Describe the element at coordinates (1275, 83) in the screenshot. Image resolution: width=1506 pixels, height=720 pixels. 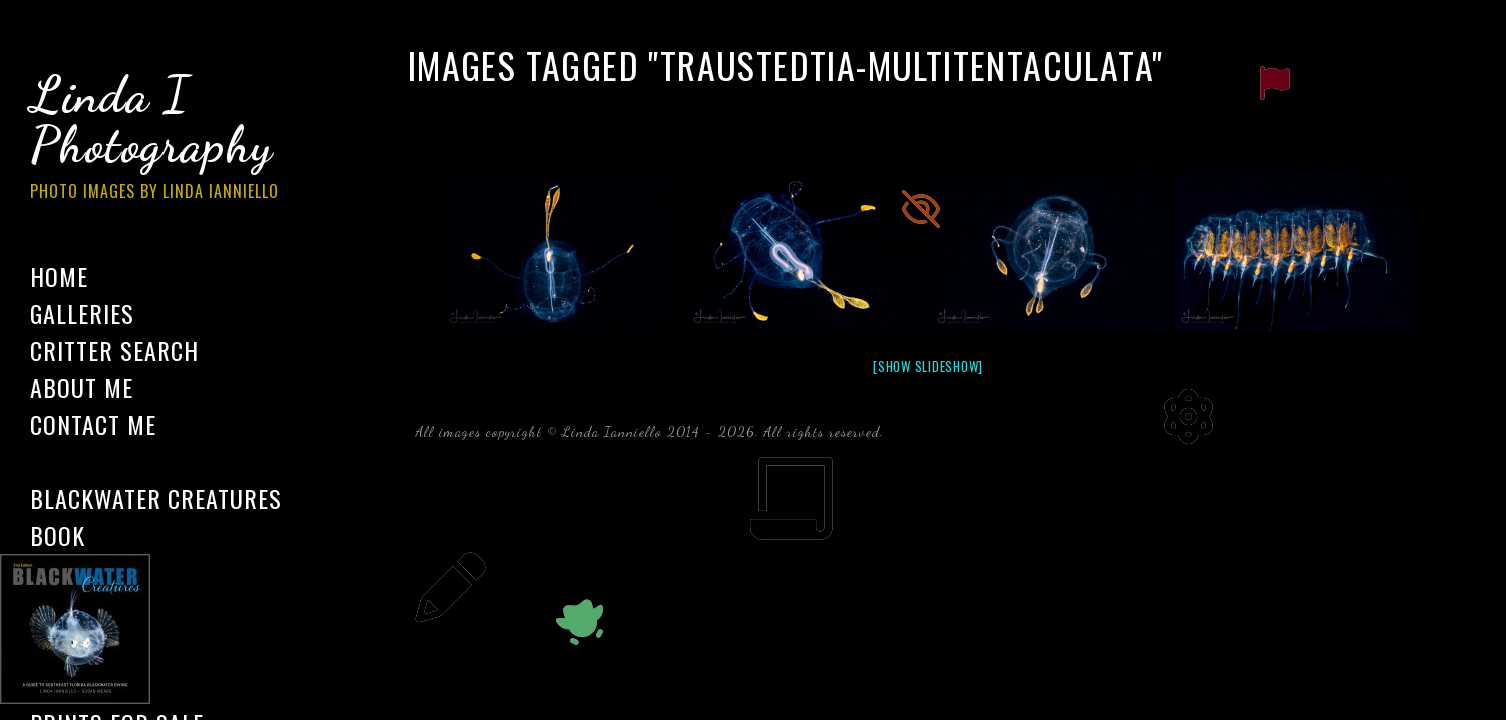
I see `flag or report content` at that location.